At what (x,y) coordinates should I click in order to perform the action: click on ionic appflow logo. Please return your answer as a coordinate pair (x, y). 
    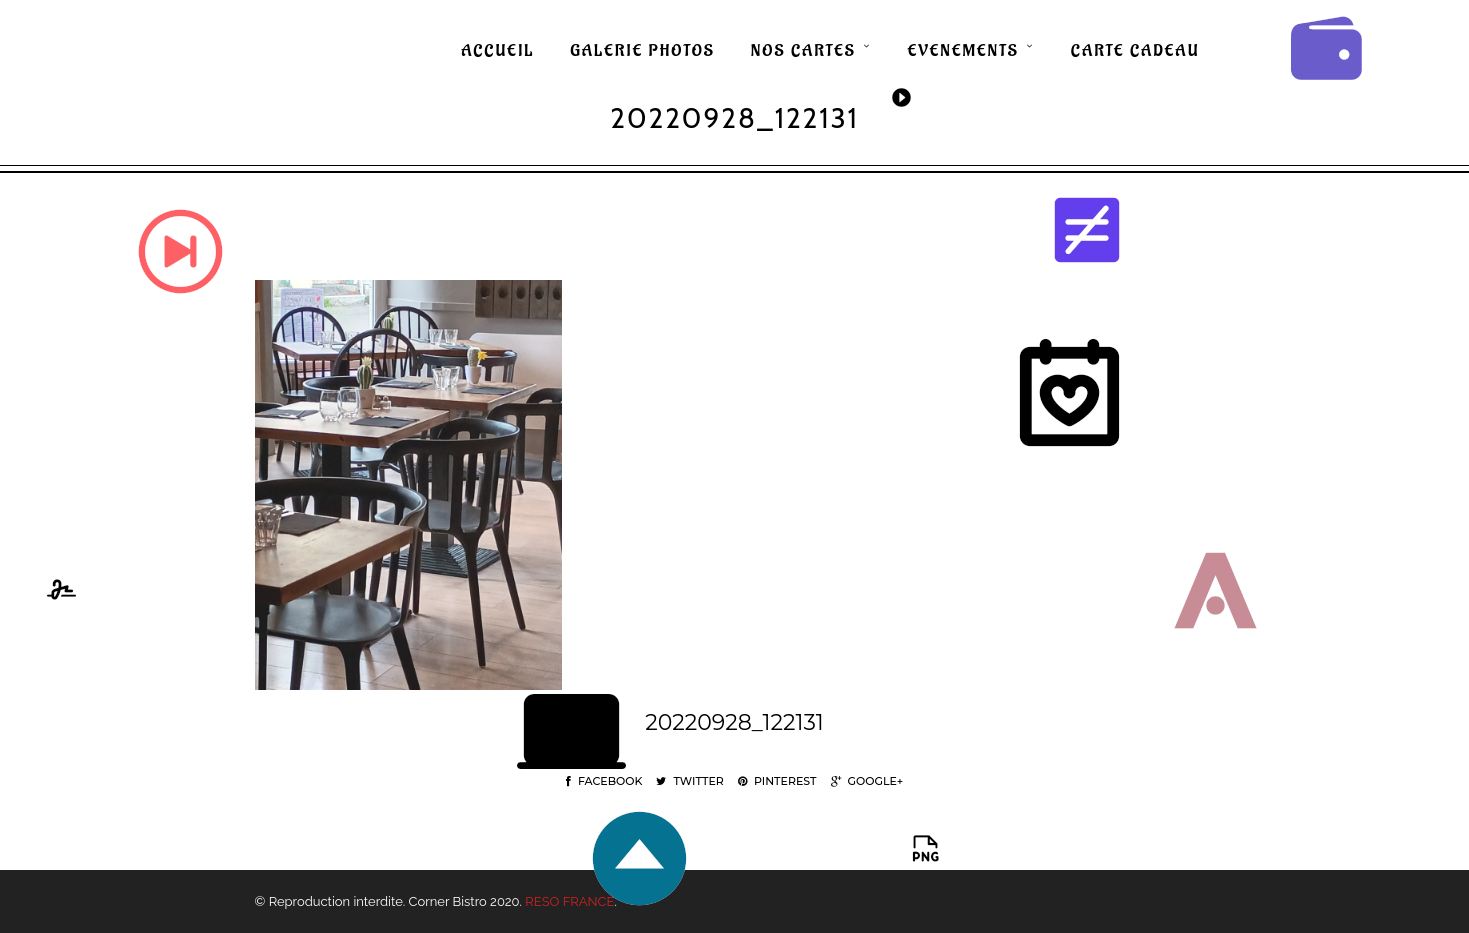
    Looking at the image, I should click on (1215, 590).